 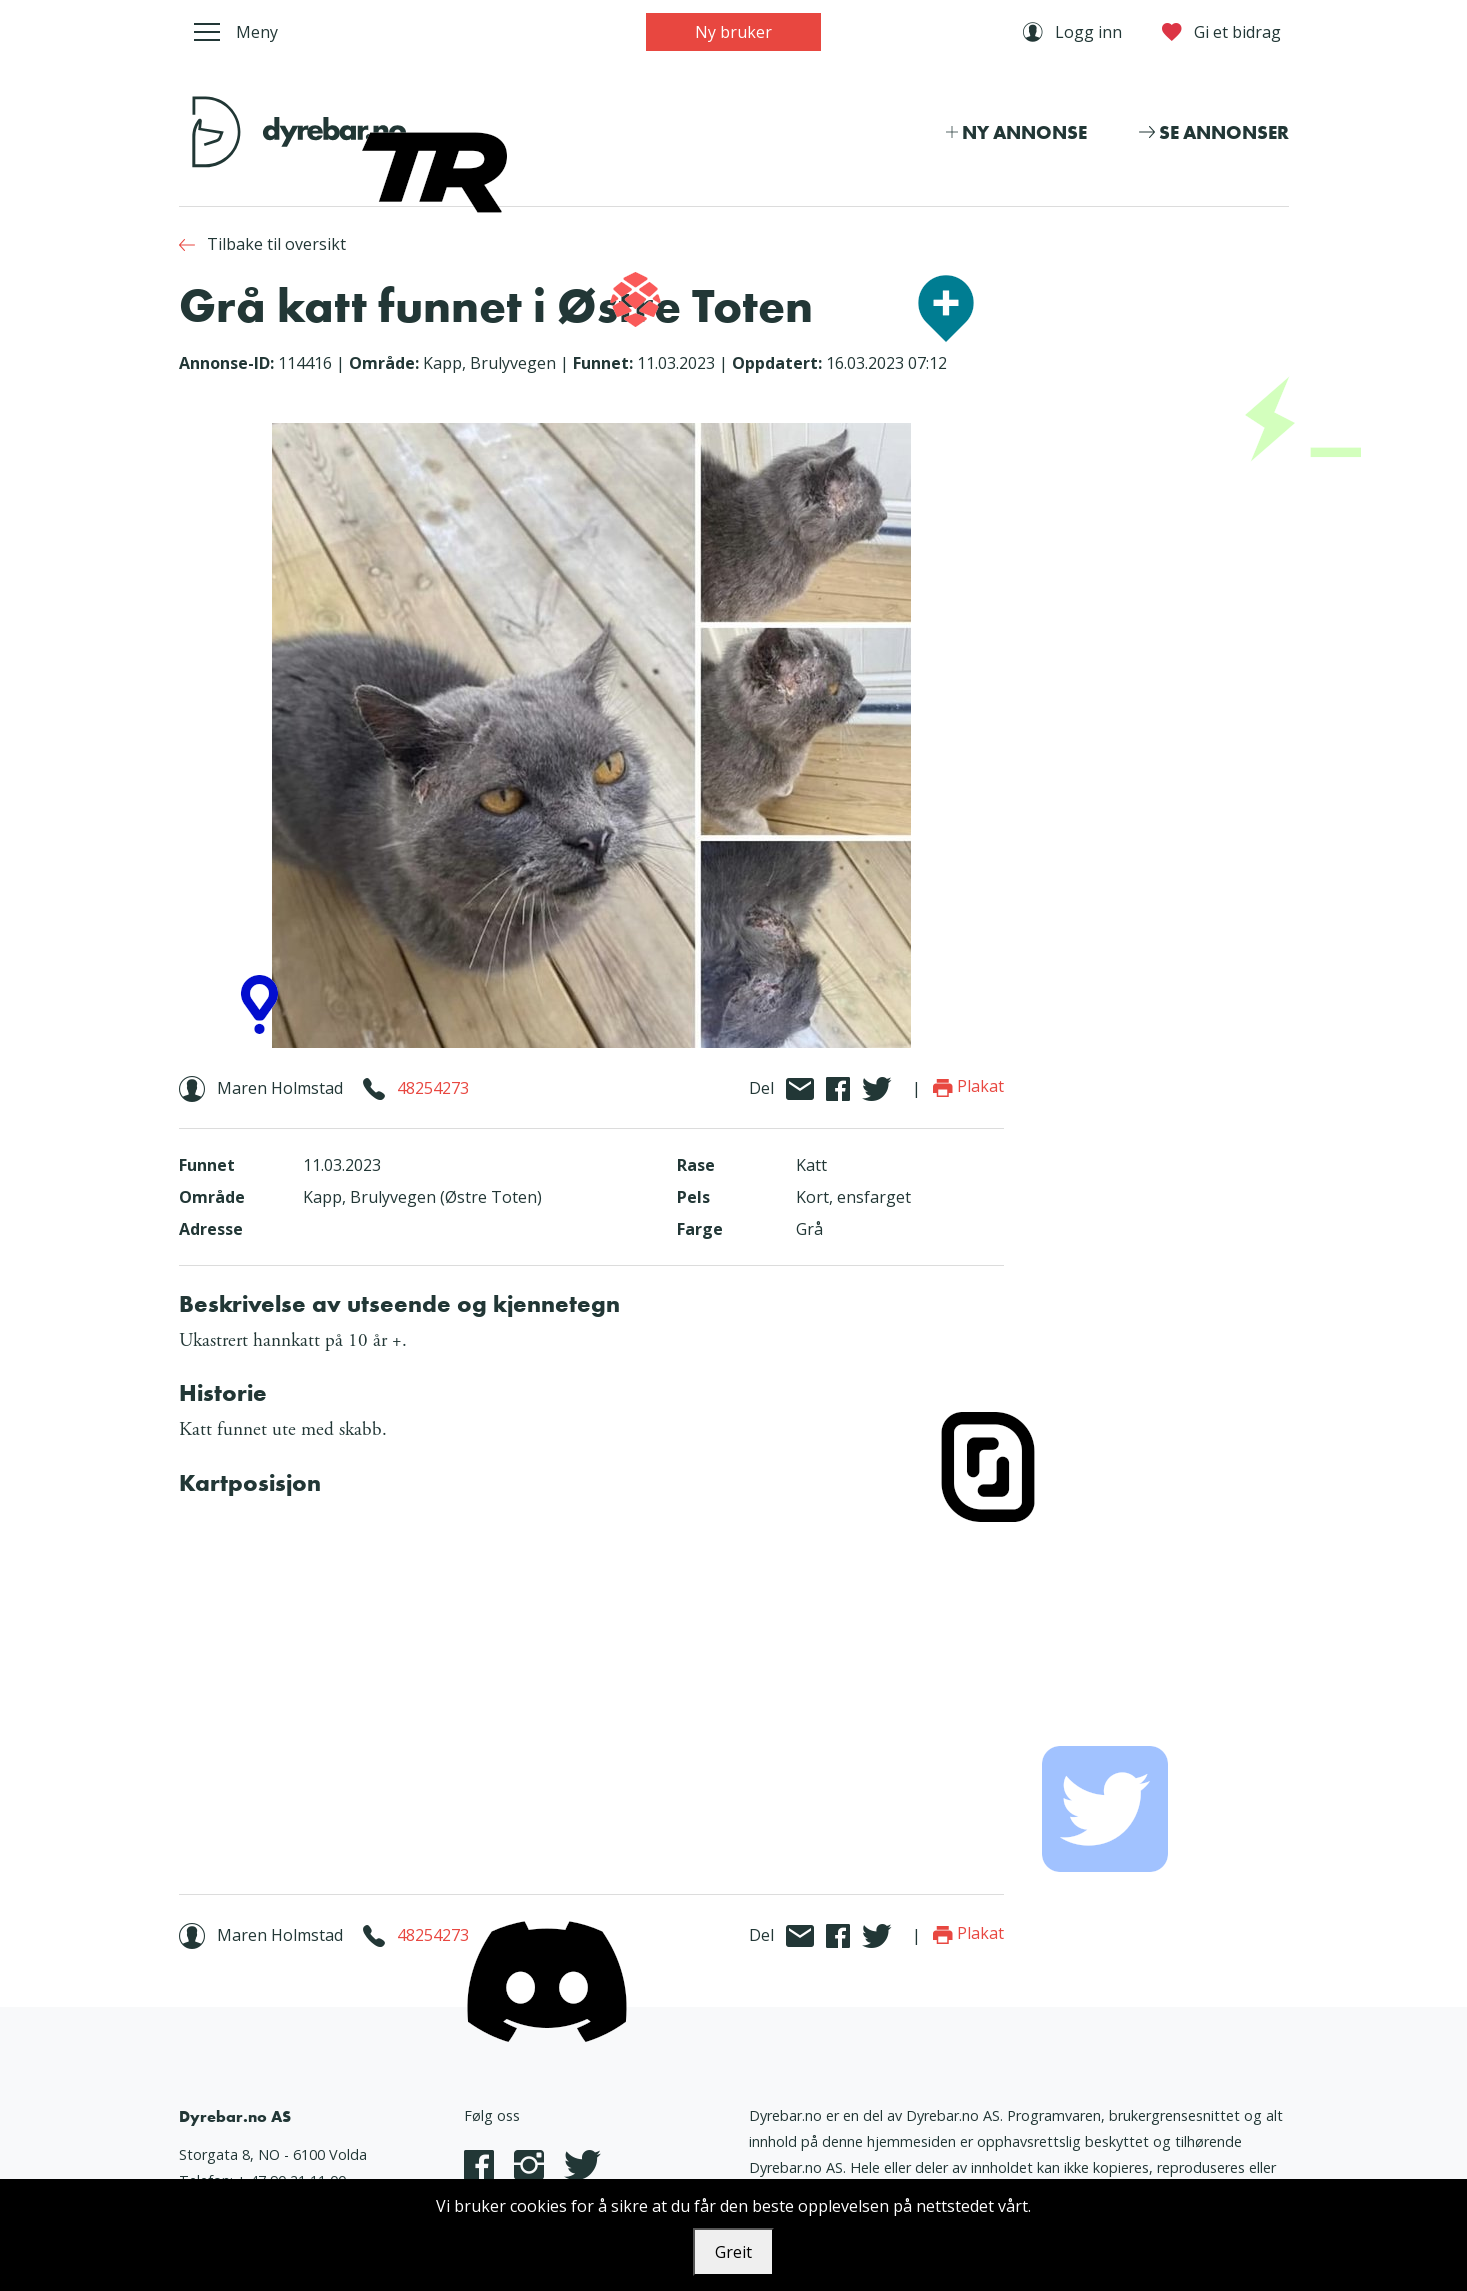 I want to click on open the TrainerRoad cycling training app, so click(x=434, y=172).